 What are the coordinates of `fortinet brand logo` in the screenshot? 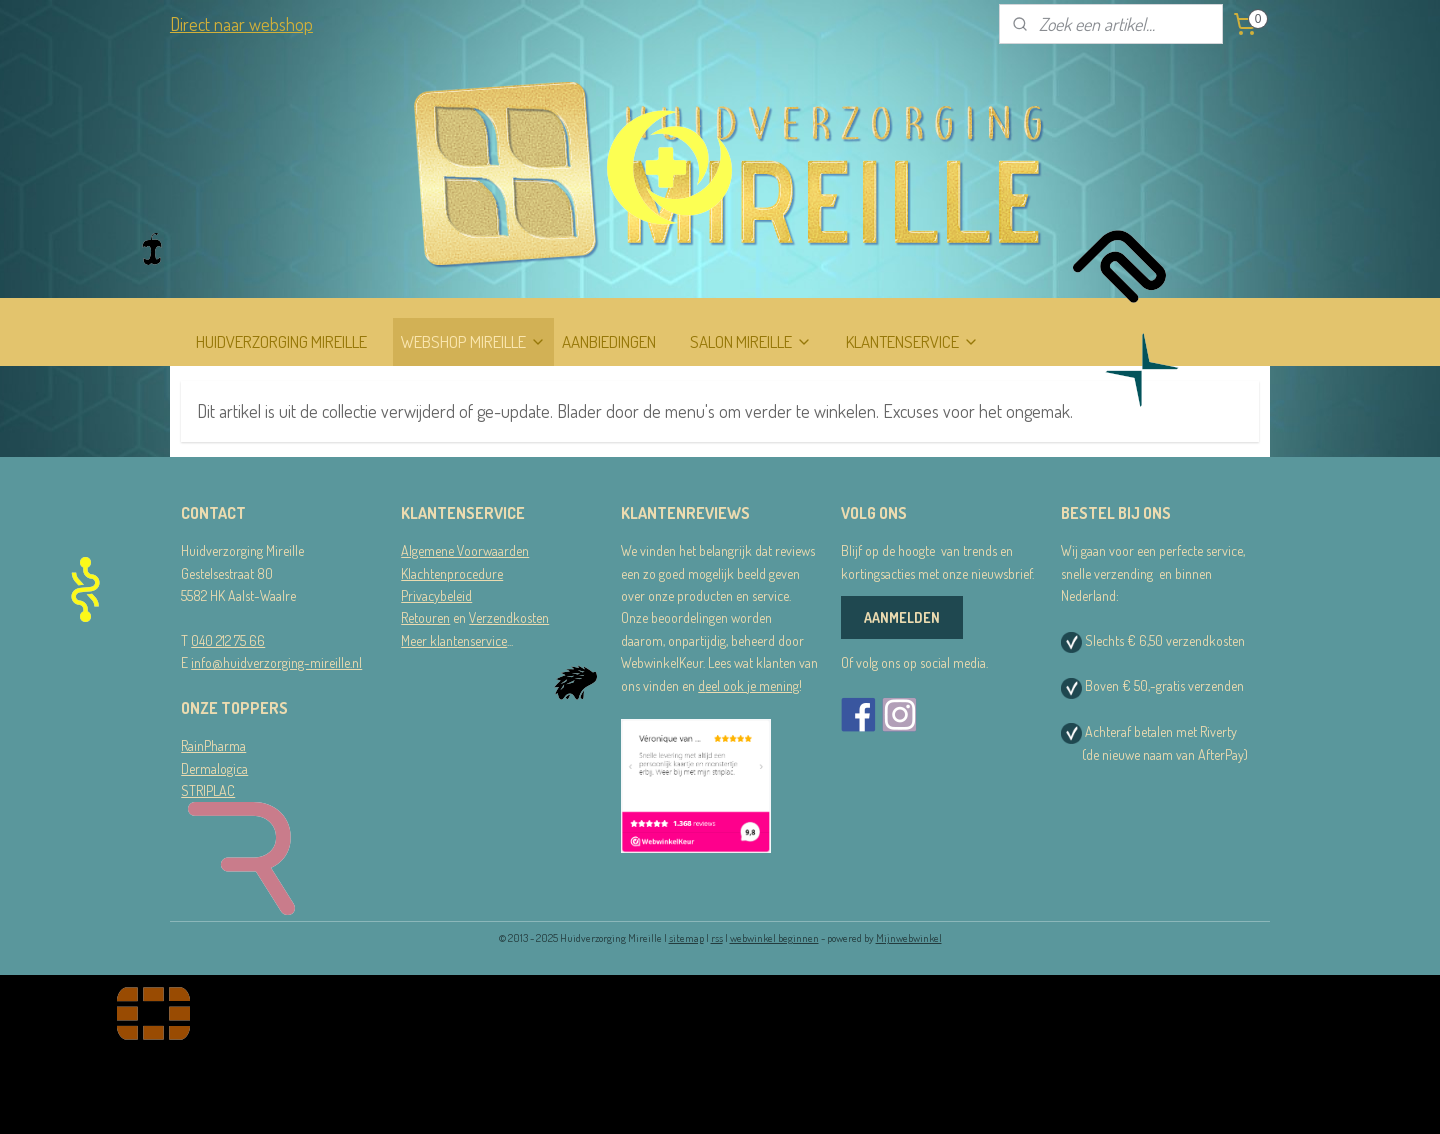 It's located at (153, 1013).